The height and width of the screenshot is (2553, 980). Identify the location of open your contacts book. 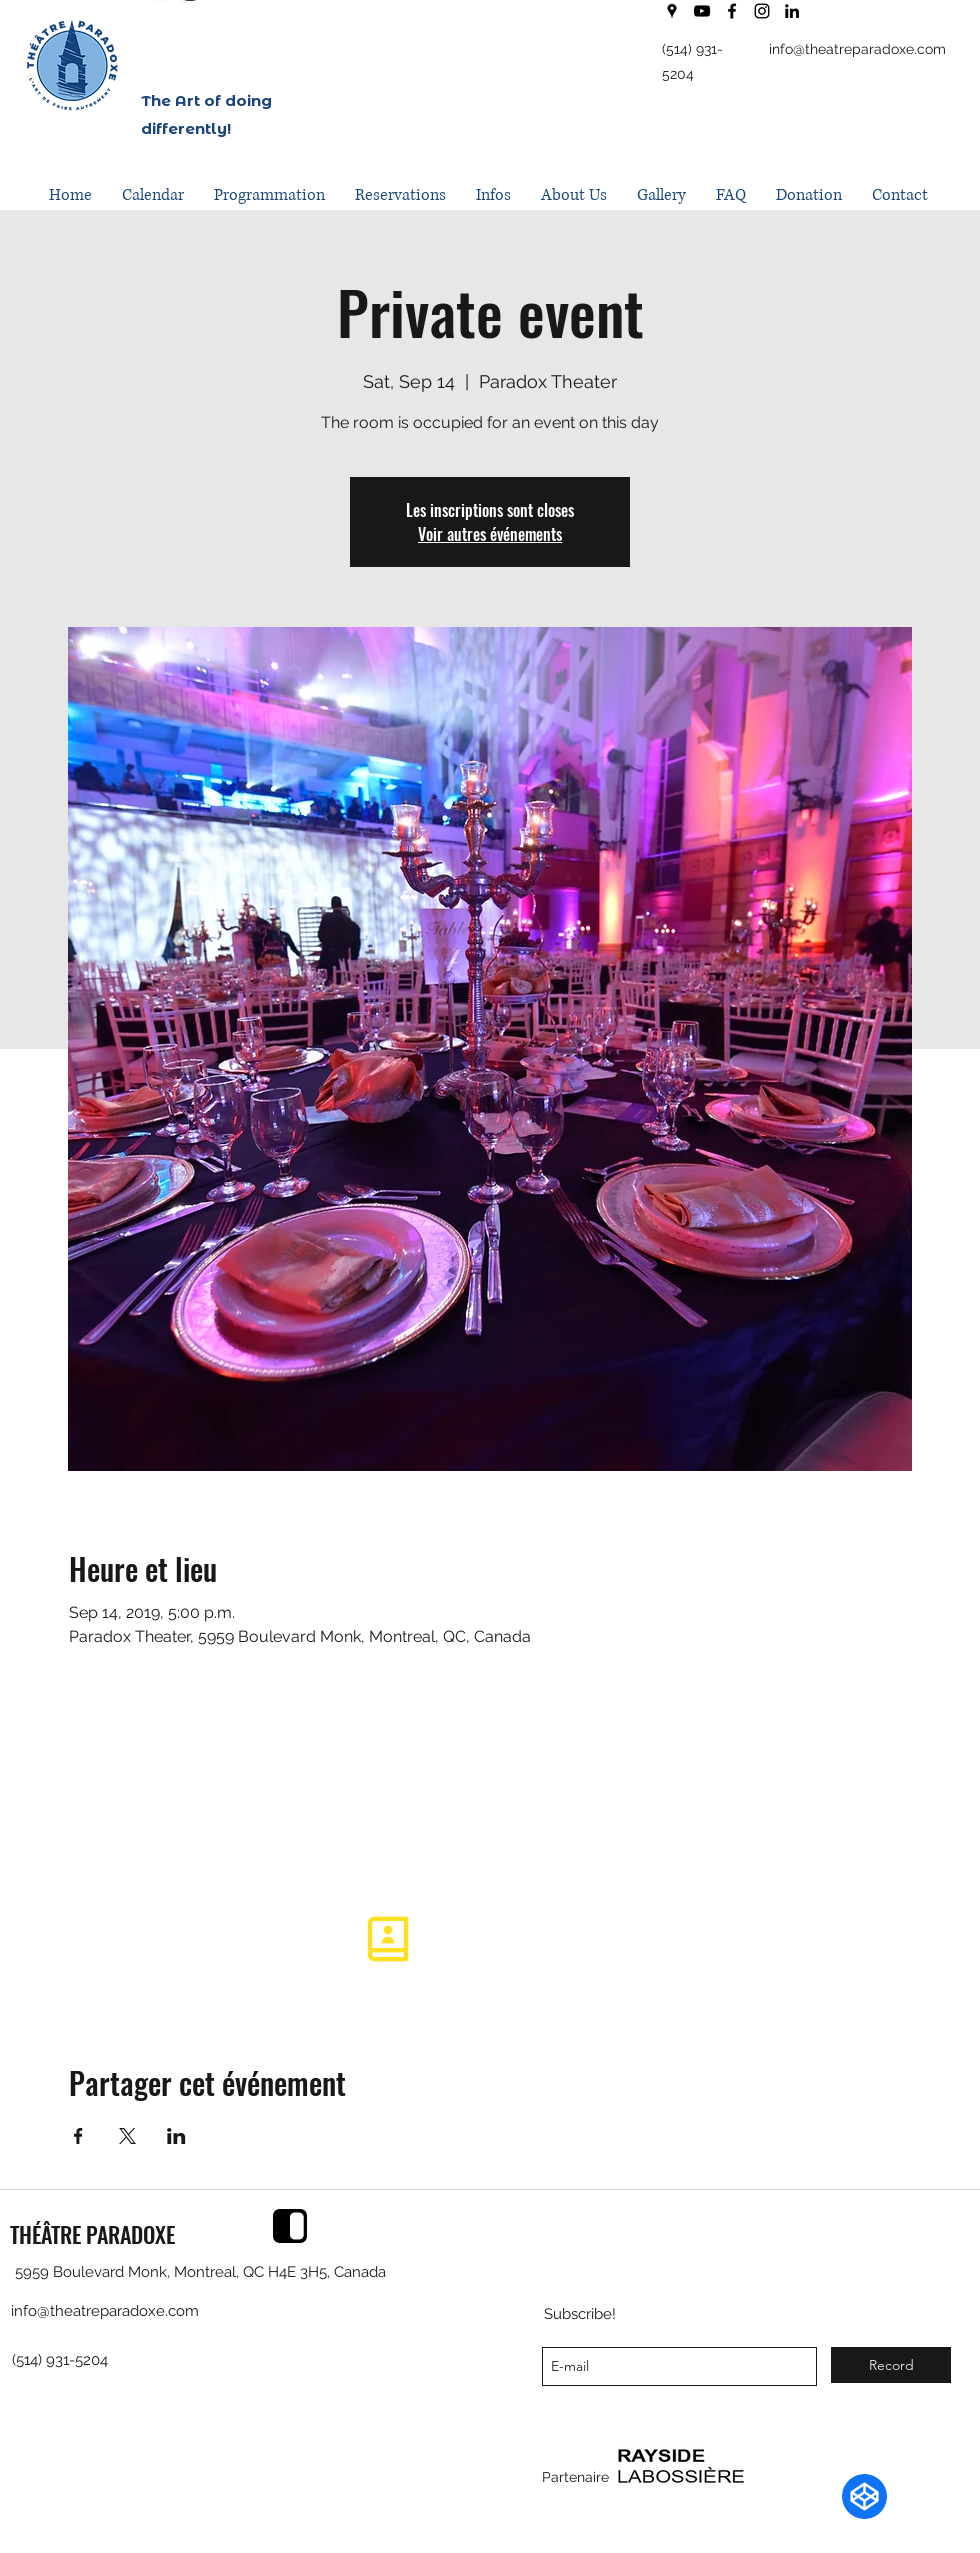
(388, 1939).